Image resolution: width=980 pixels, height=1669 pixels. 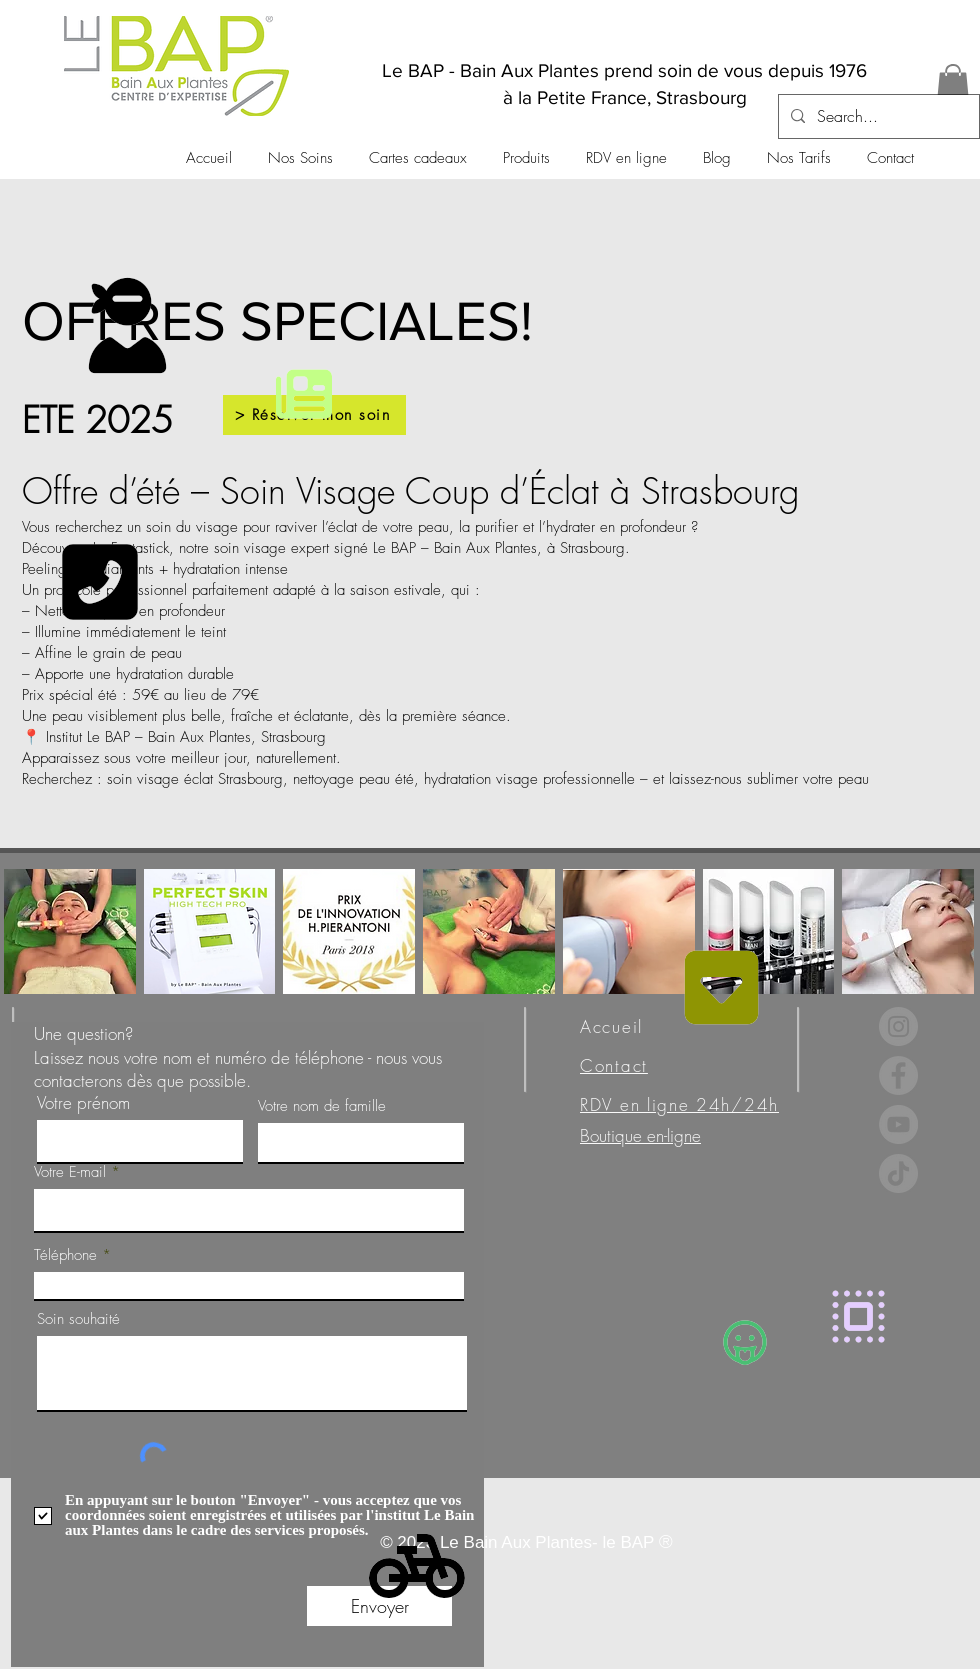 I want to click on select bicycle as transportation mode, so click(x=417, y=1566).